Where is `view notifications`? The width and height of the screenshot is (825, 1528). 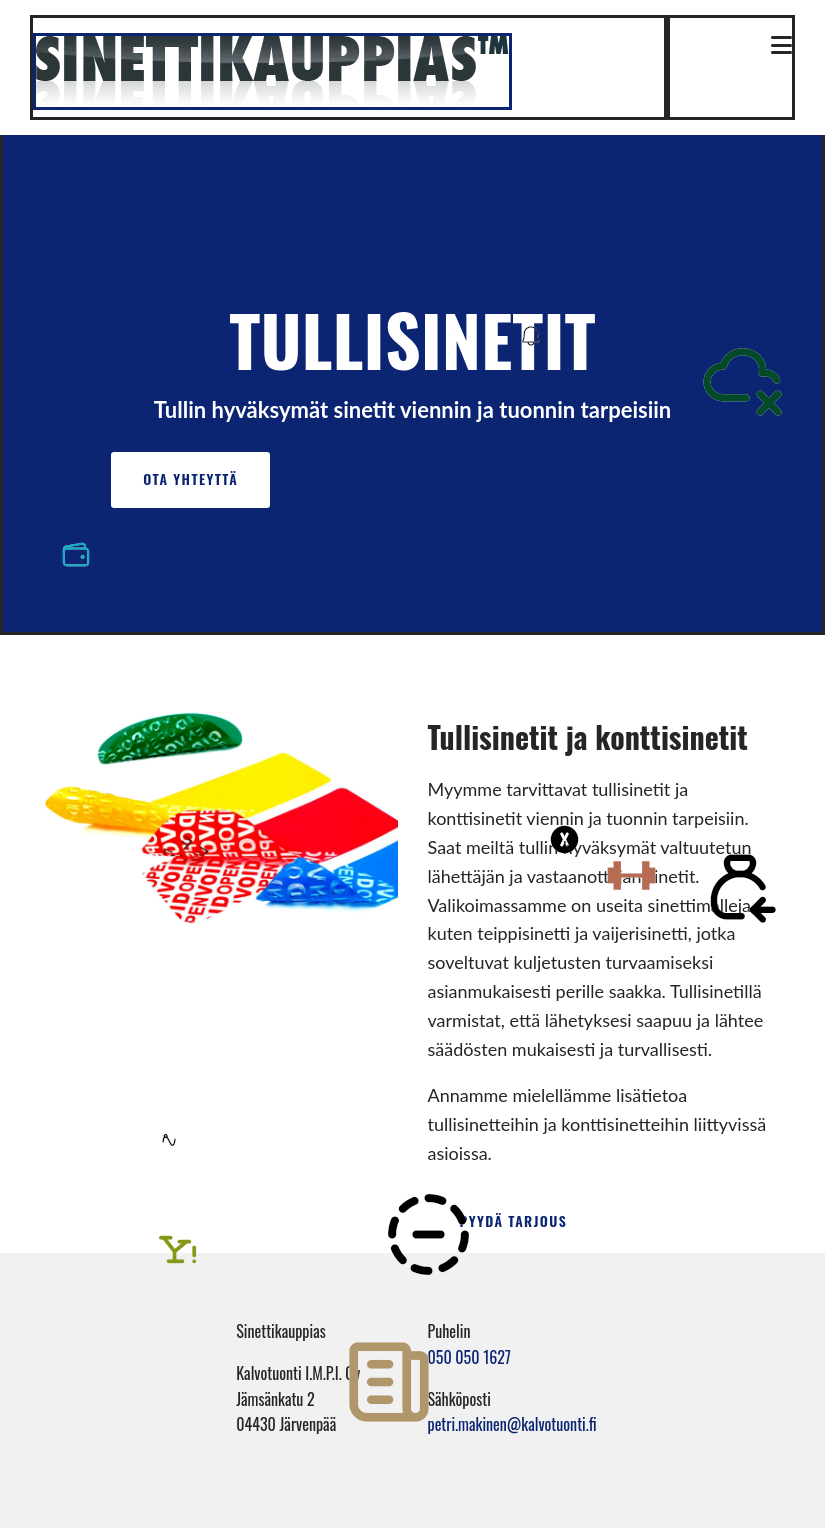
view notifications is located at coordinates (531, 336).